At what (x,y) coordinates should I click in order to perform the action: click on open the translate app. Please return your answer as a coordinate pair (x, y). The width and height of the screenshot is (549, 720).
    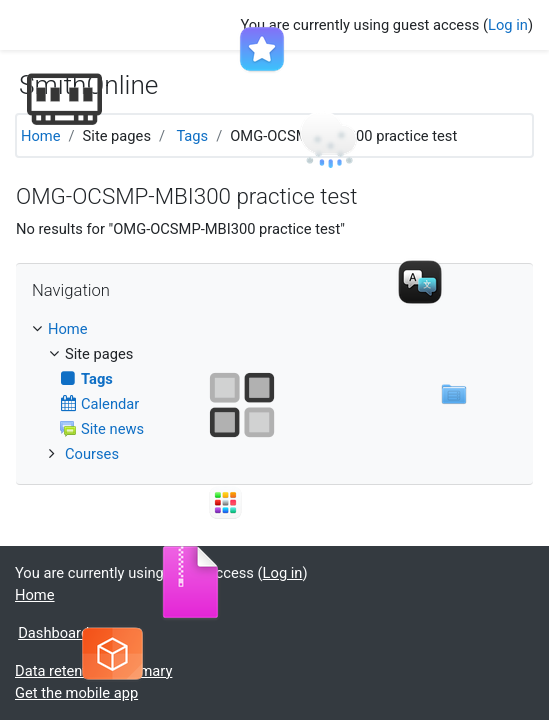
    Looking at the image, I should click on (420, 282).